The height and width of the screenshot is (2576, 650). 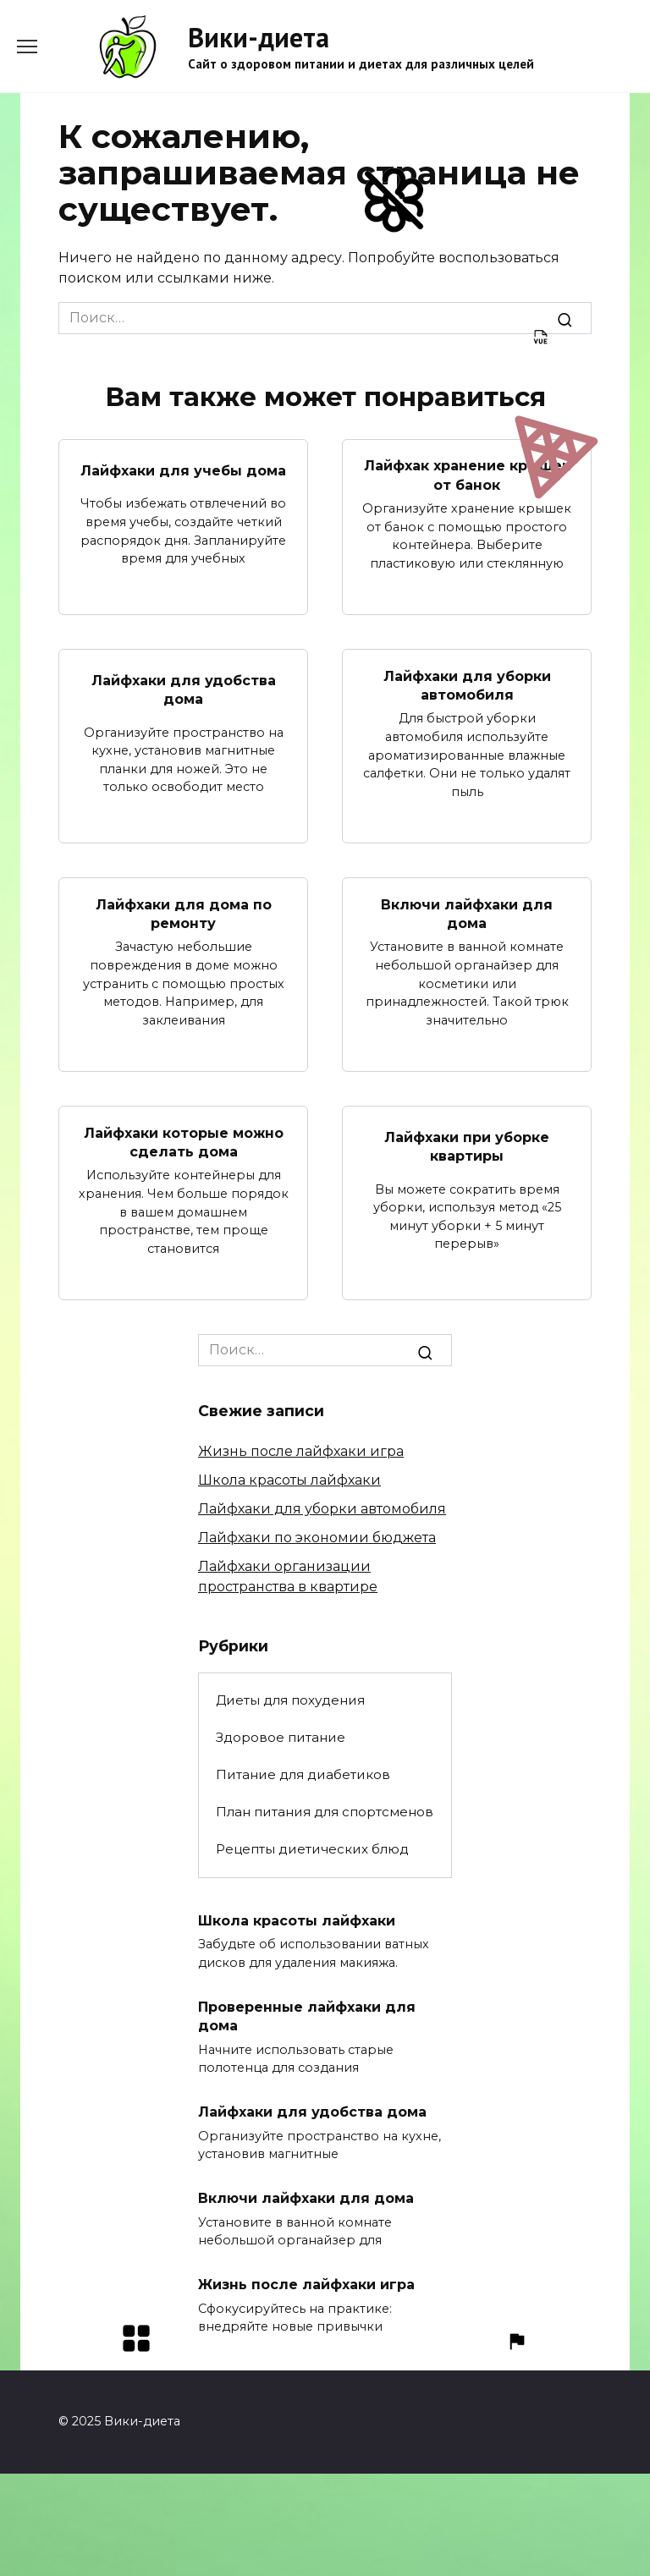 What do you see at coordinates (516, 2341) in the screenshot?
I see `flag or bookmark this item` at bounding box center [516, 2341].